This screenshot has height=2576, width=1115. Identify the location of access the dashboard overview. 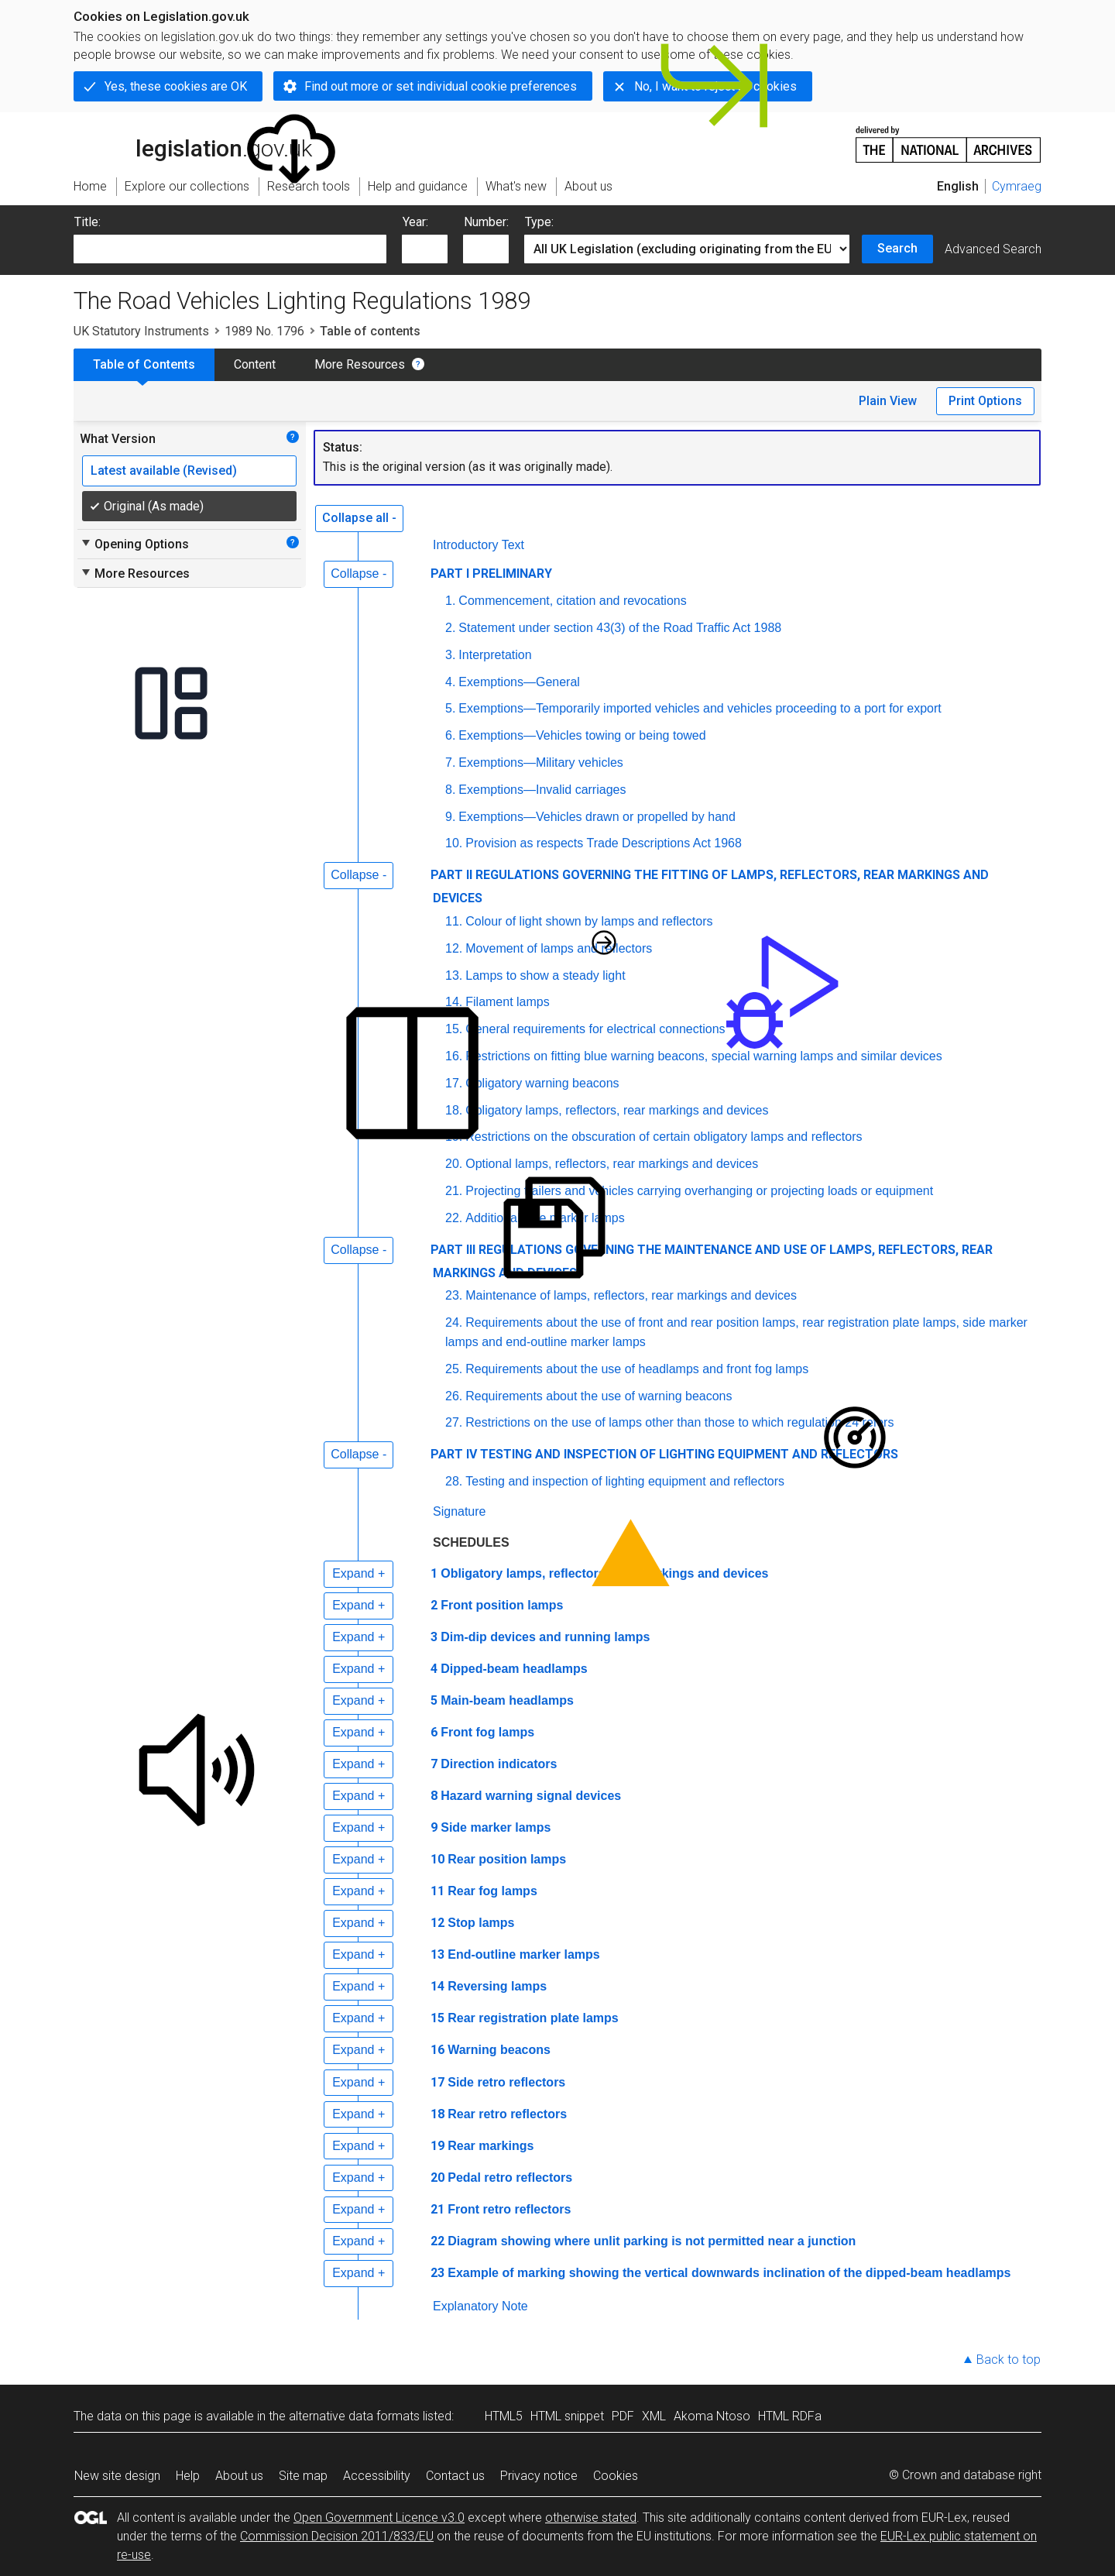
(857, 1440).